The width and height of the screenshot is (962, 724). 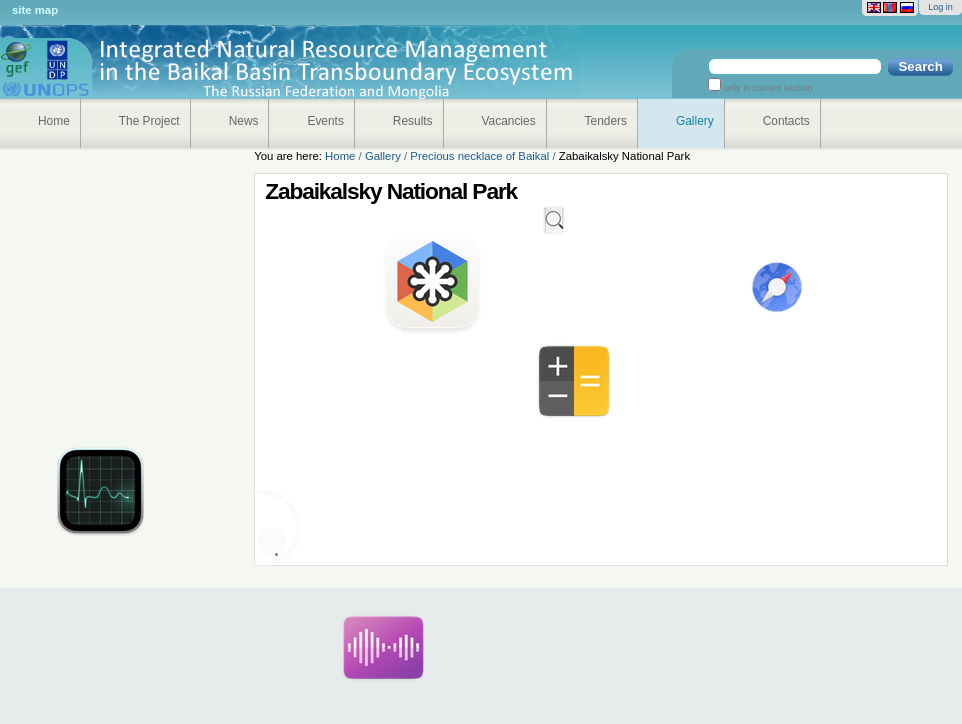 I want to click on open activity monitor to view system performance, so click(x=100, y=490).